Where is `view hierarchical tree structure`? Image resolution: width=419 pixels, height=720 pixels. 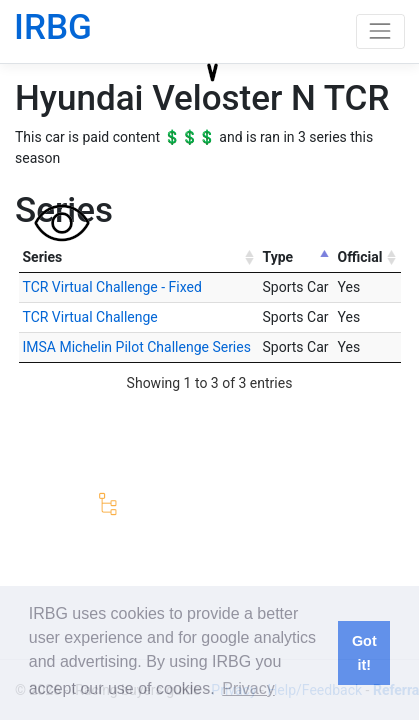 view hierarchical tree structure is located at coordinates (107, 504).